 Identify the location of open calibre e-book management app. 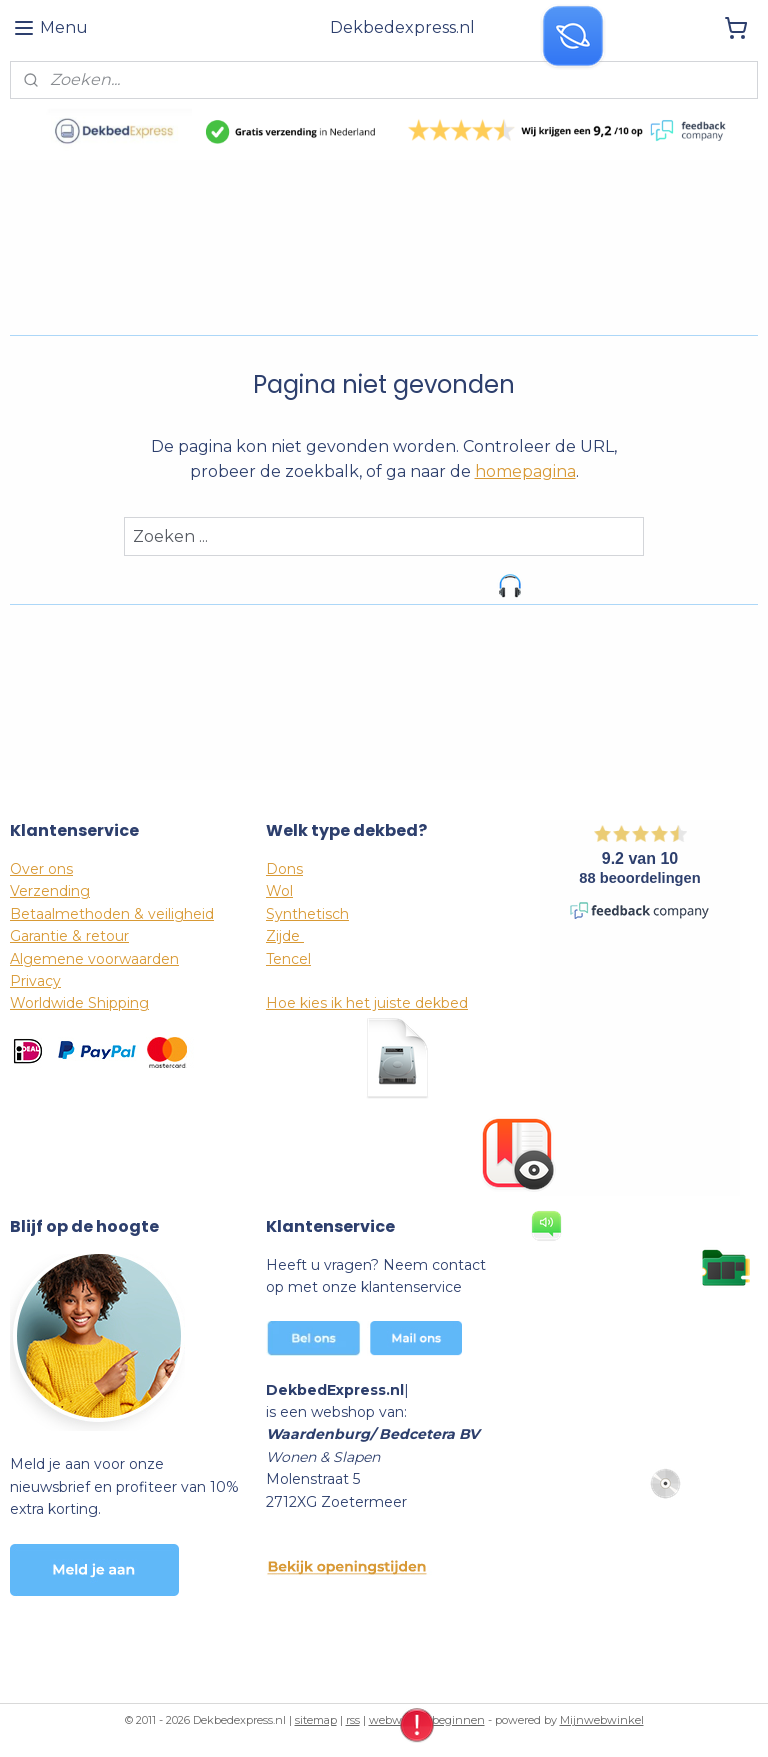
(517, 1153).